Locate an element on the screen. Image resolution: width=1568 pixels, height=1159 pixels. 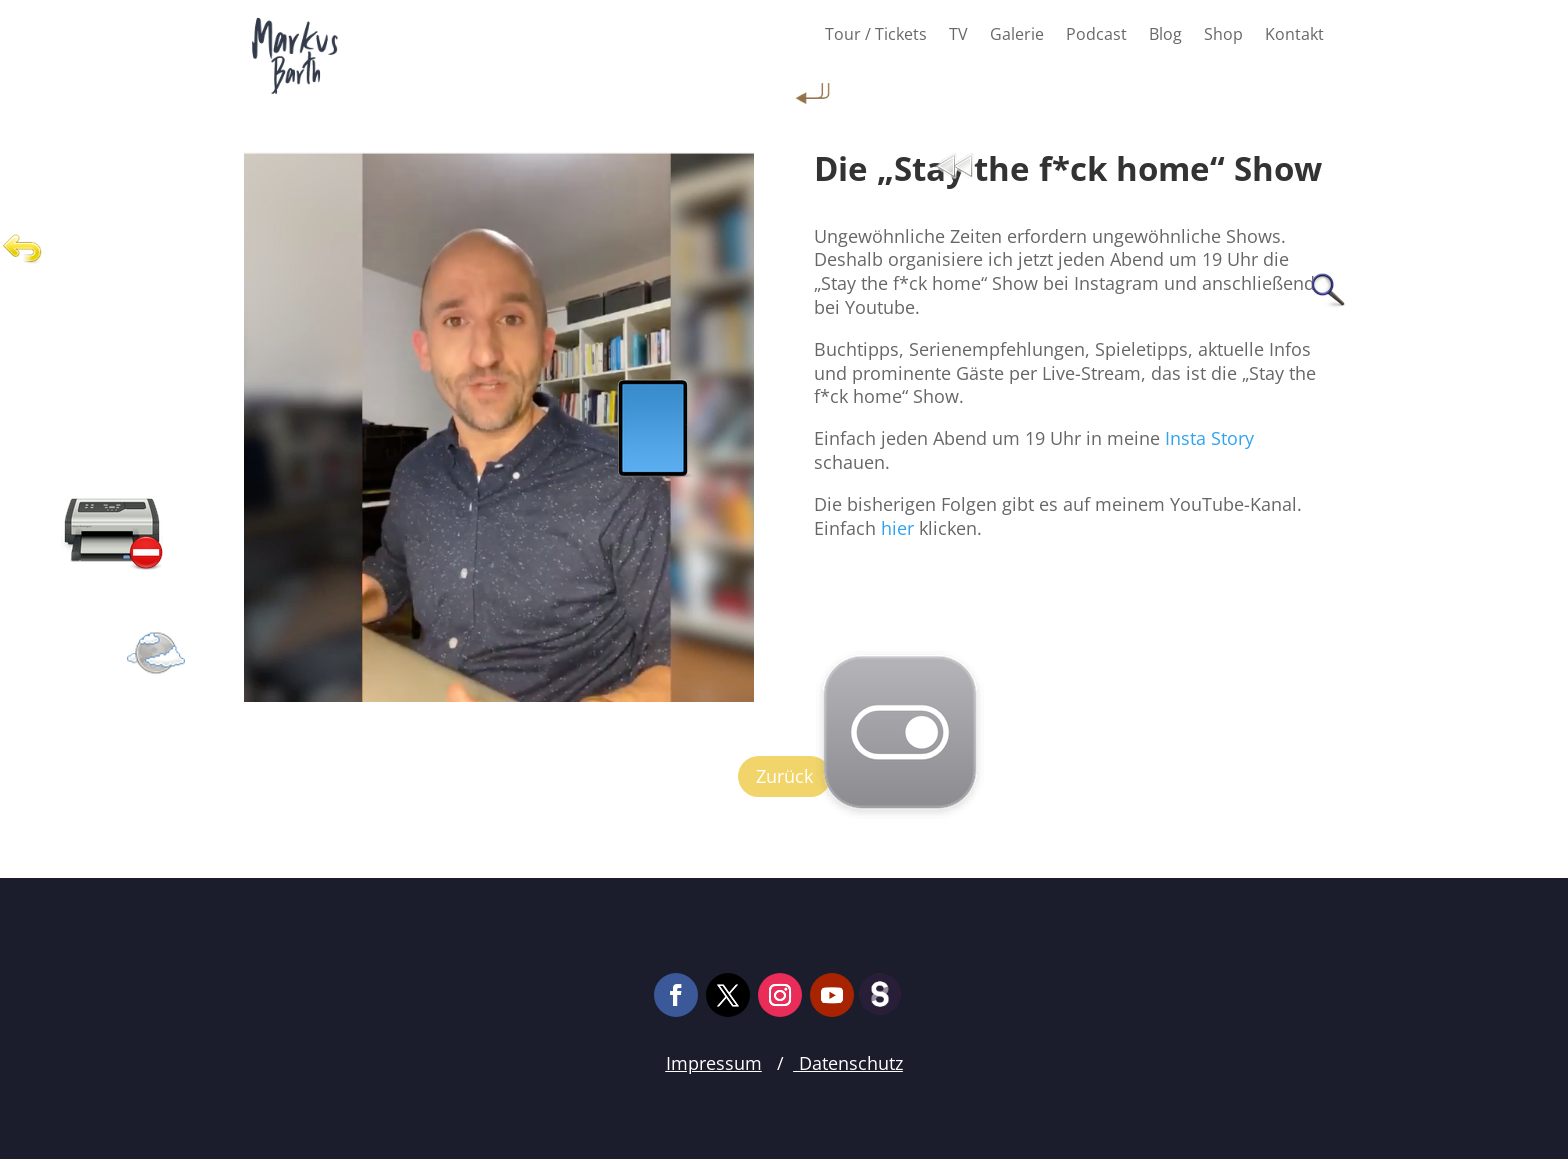
seek forward in media (right-to-left interface) is located at coordinates (954, 166).